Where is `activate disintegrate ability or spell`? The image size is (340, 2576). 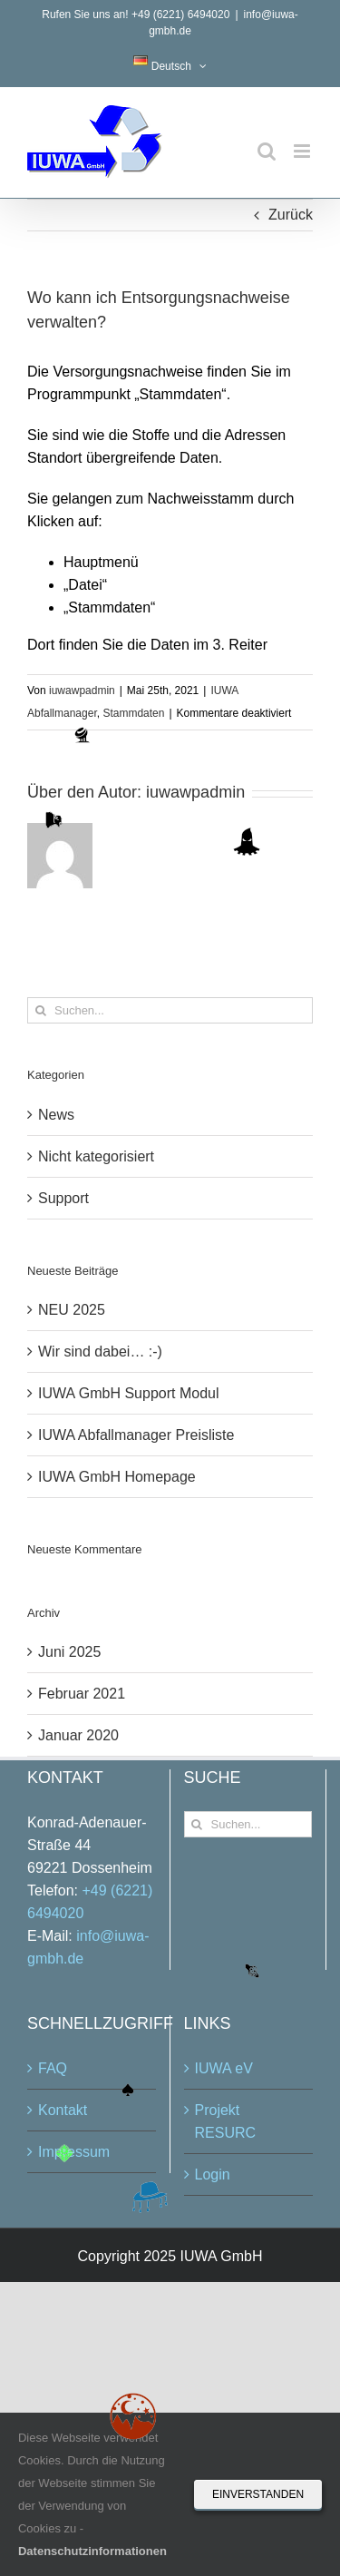
activate disintegrate ability or spell is located at coordinates (252, 1971).